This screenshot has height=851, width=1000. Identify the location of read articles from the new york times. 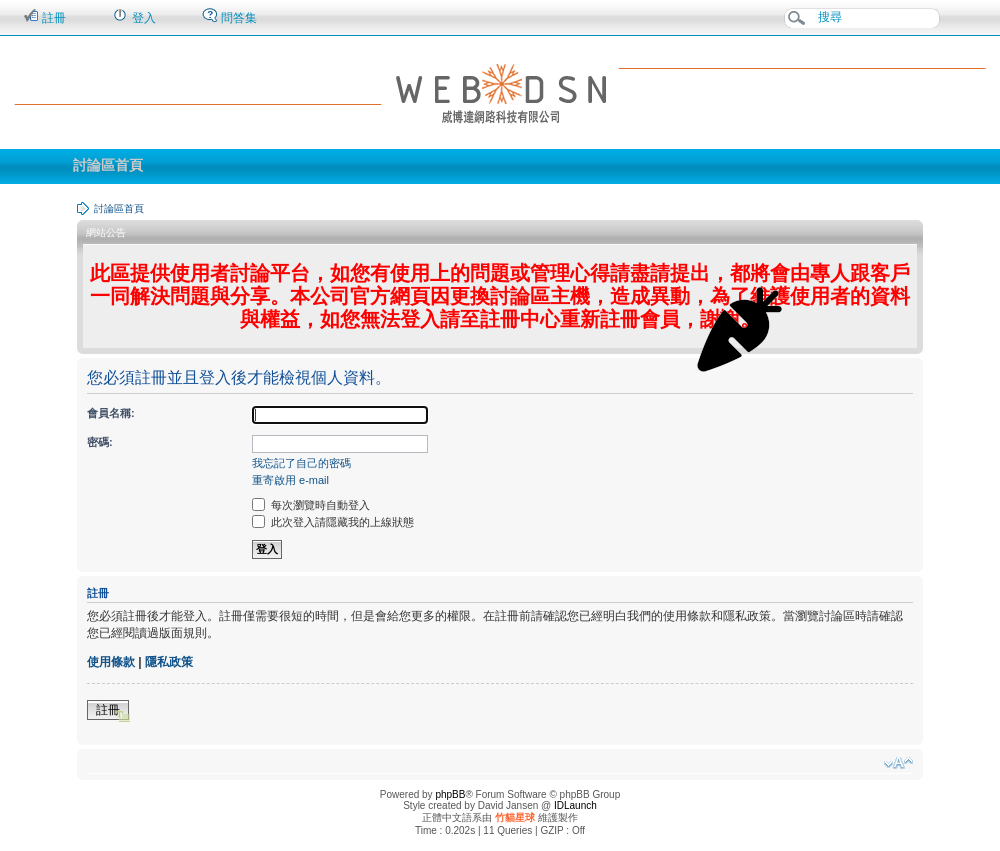
(122, 716).